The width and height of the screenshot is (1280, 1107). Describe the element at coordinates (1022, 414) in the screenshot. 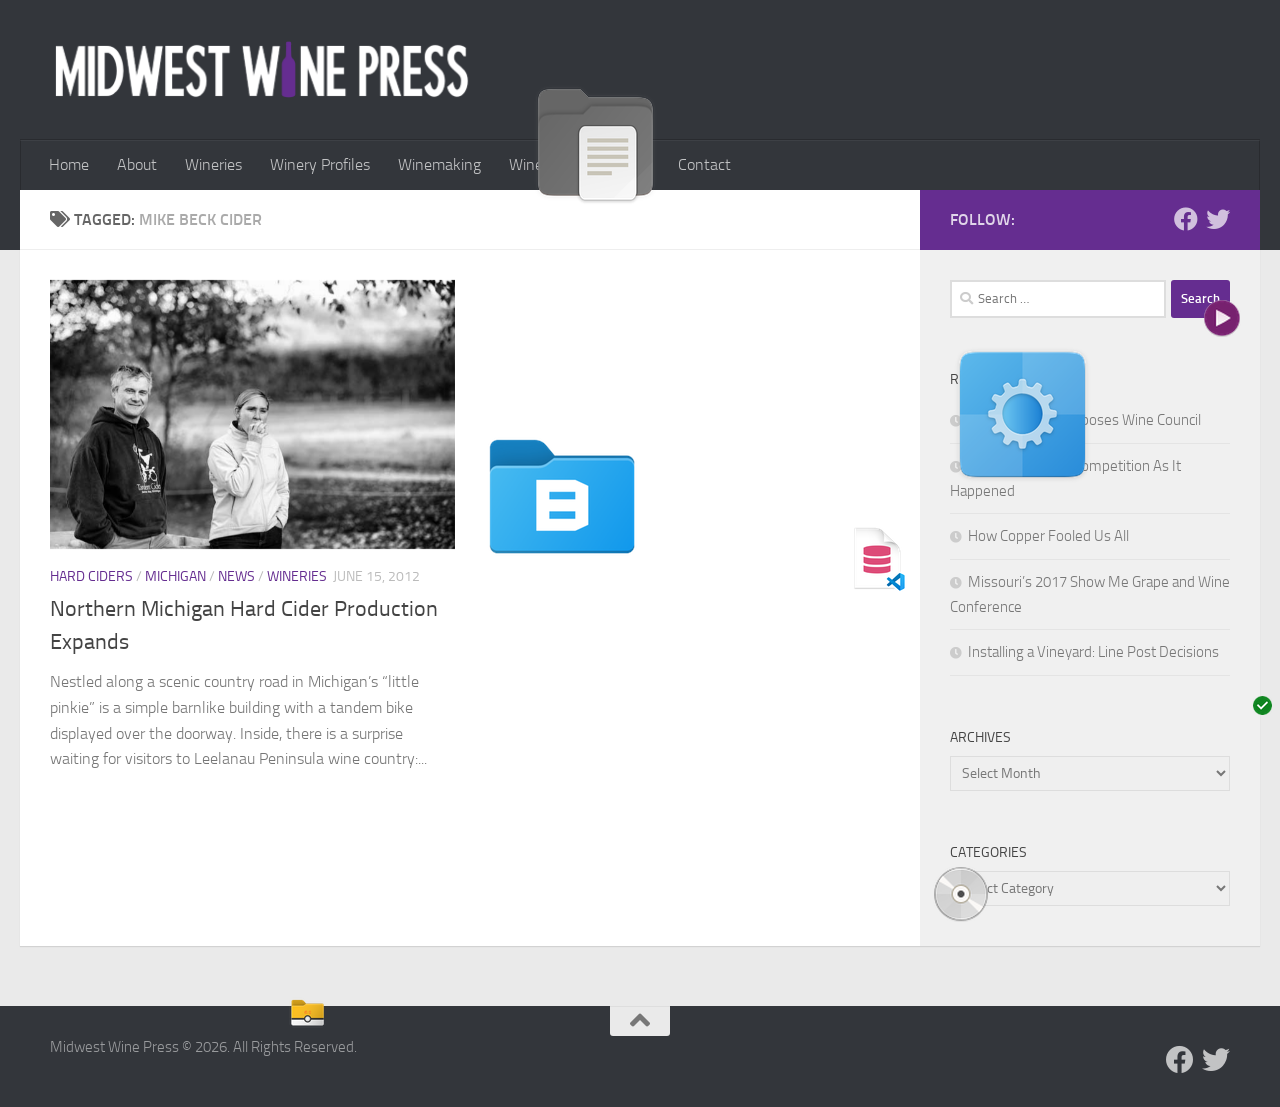

I see `access system runtime components` at that location.